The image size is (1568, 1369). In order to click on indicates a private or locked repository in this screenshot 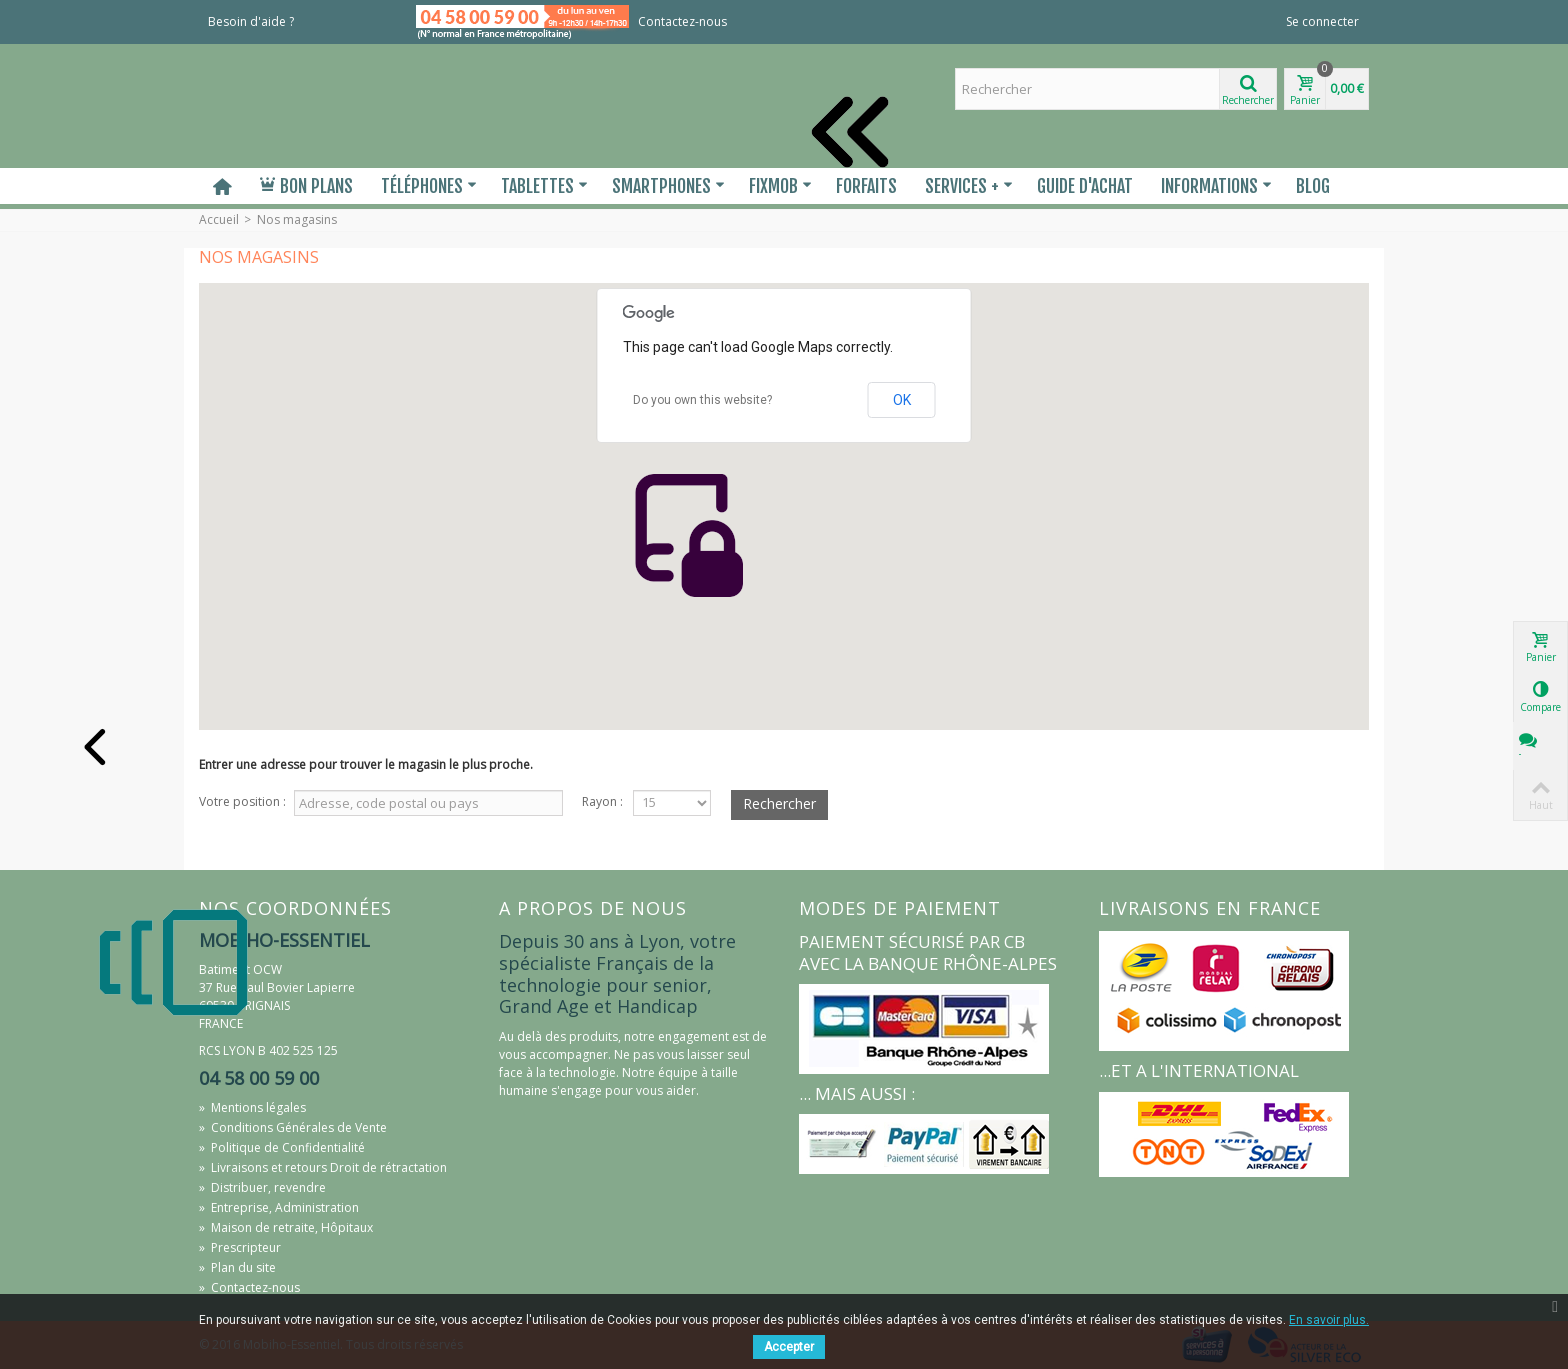, I will do `click(681, 535)`.